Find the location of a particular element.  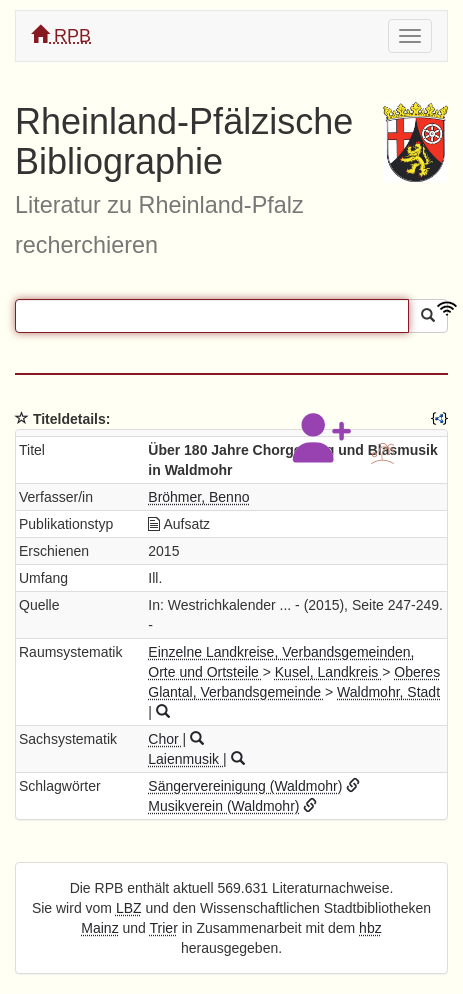

add a new user or contact is located at coordinates (319, 437).